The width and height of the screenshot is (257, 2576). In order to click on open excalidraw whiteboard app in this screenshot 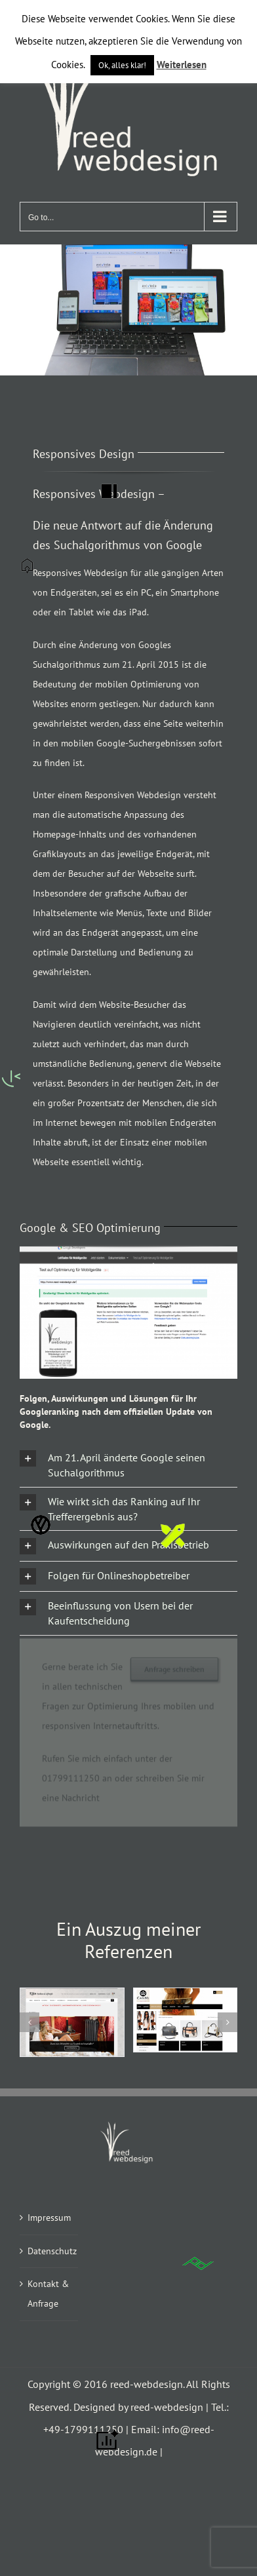, I will do `click(172, 1535)`.